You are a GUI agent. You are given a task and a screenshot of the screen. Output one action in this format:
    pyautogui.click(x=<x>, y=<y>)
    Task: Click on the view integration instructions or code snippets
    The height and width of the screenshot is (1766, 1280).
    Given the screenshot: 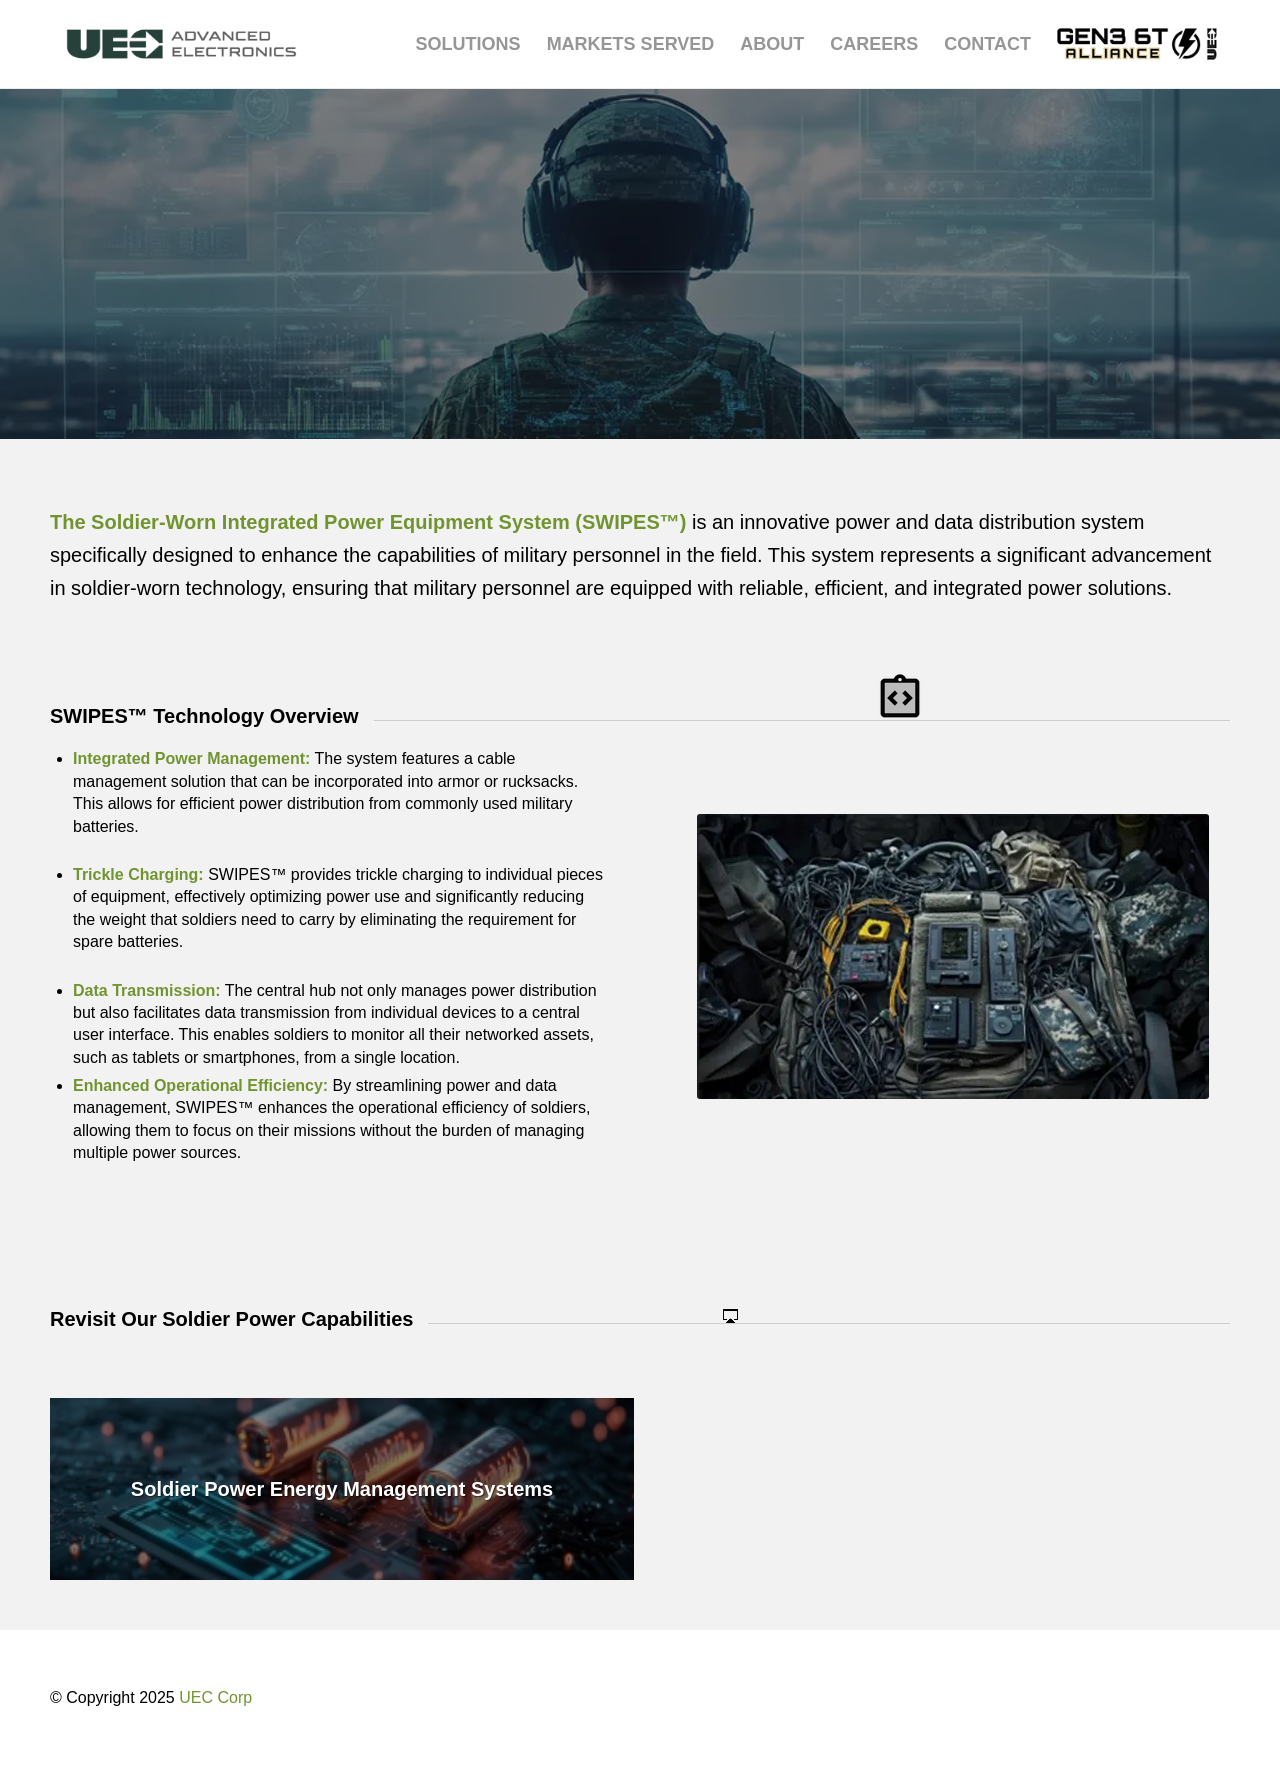 What is the action you would take?
    pyautogui.click(x=900, y=698)
    